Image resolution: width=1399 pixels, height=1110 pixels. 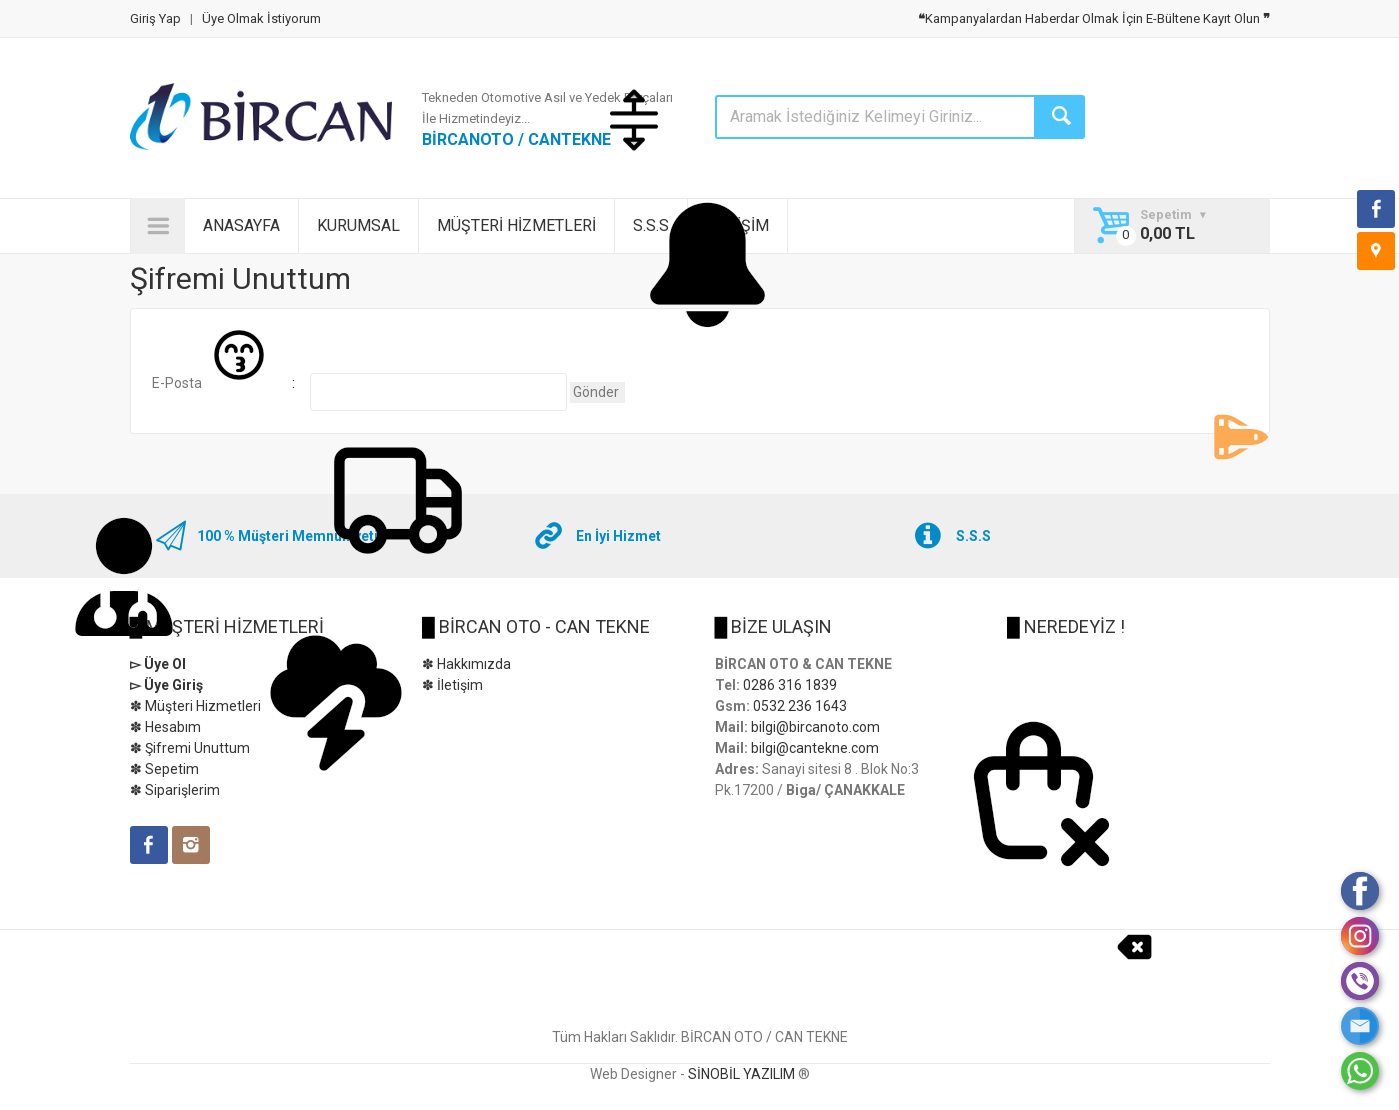 What do you see at coordinates (336, 701) in the screenshot?
I see `indicates thunderstorm or severe weather conditions` at bounding box center [336, 701].